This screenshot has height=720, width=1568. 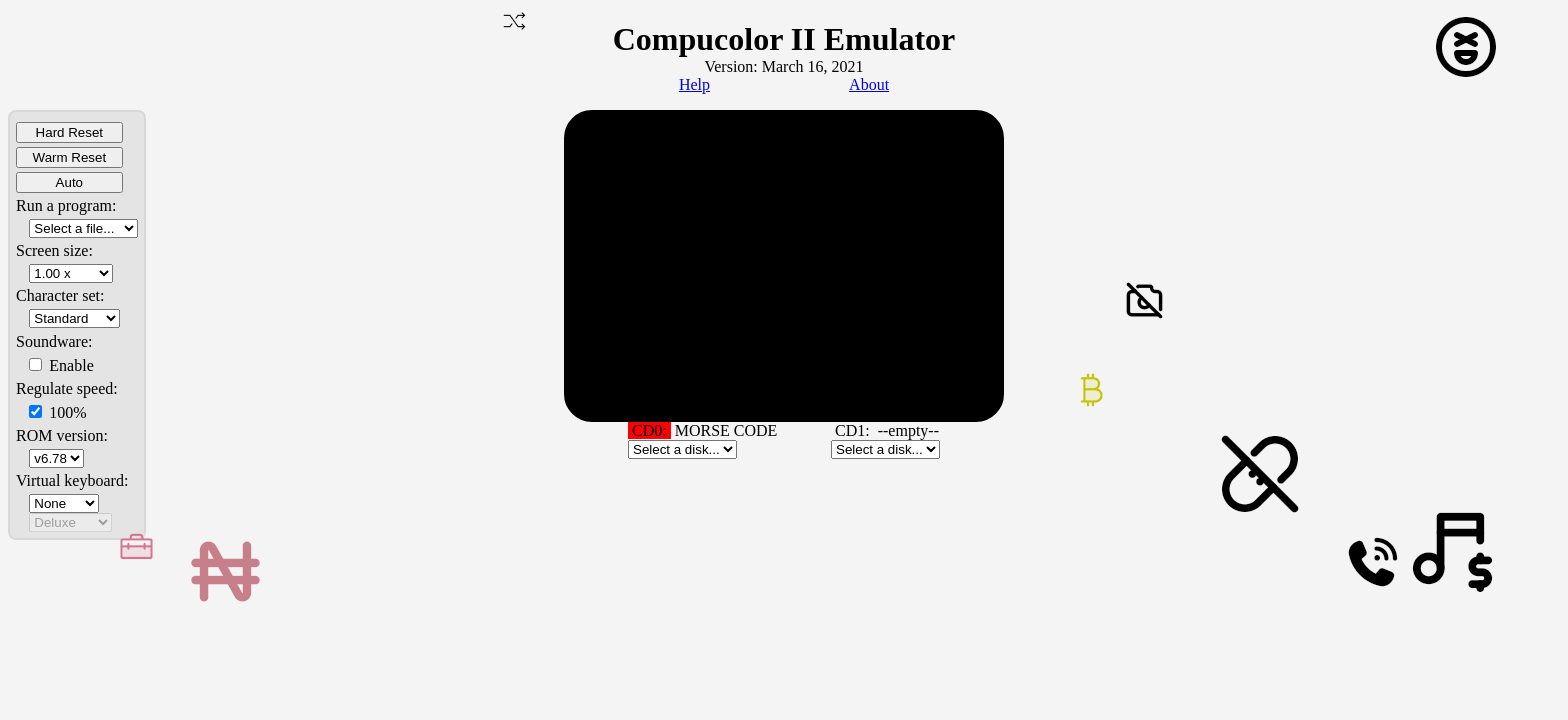 I want to click on shuffle playlist or queue order, so click(x=514, y=21).